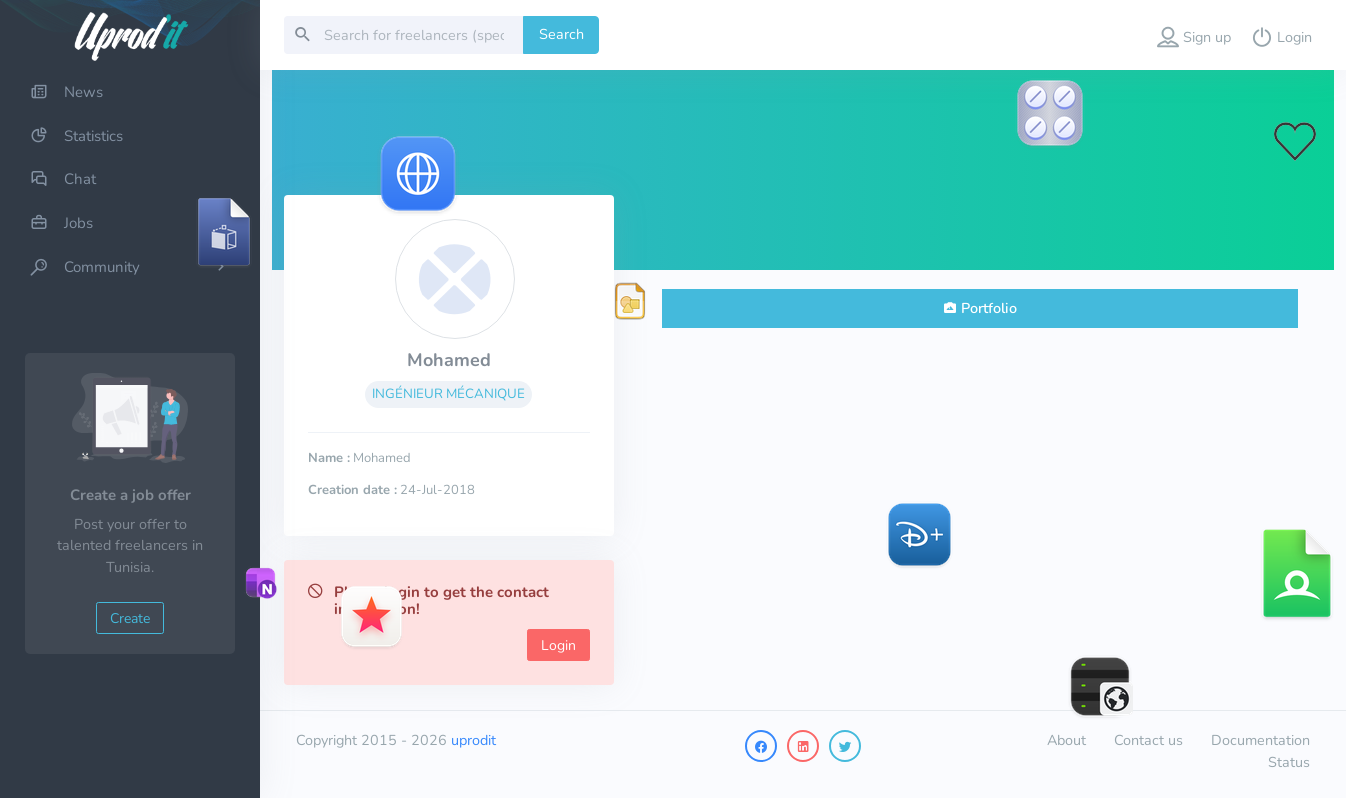 This screenshot has height=798, width=1346. What do you see at coordinates (1295, 141) in the screenshot?
I see `view community or social applications` at bounding box center [1295, 141].